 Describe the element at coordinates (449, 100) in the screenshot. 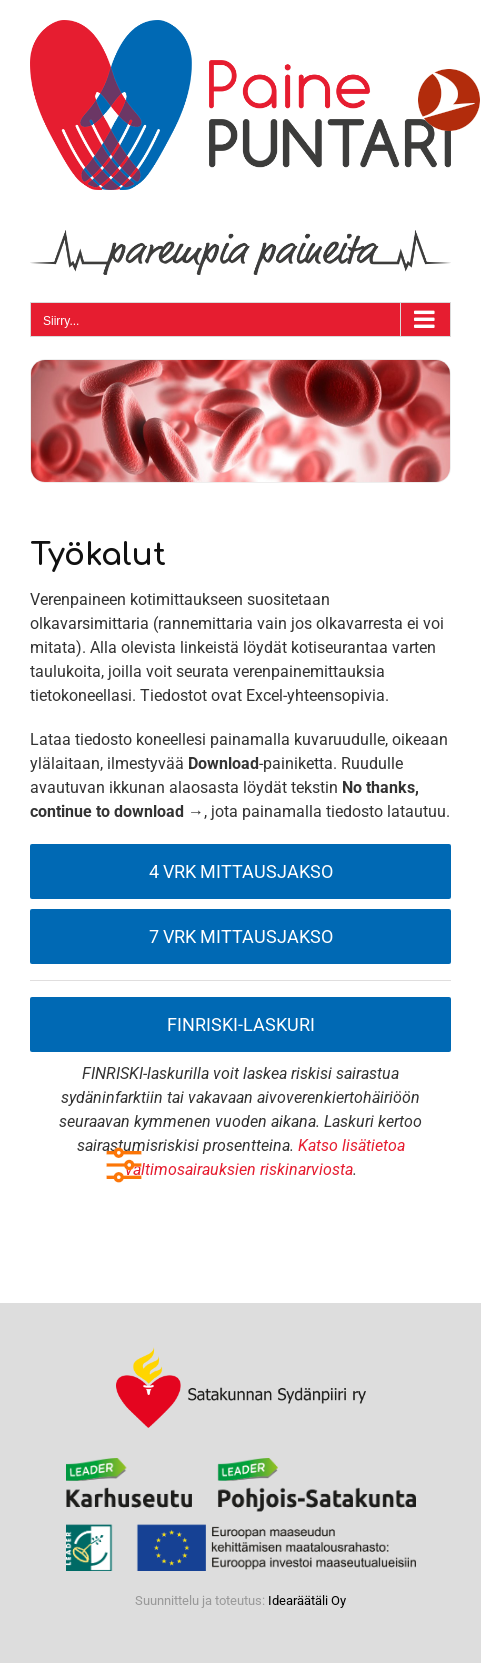

I see `Turkish Airlines logo` at that location.